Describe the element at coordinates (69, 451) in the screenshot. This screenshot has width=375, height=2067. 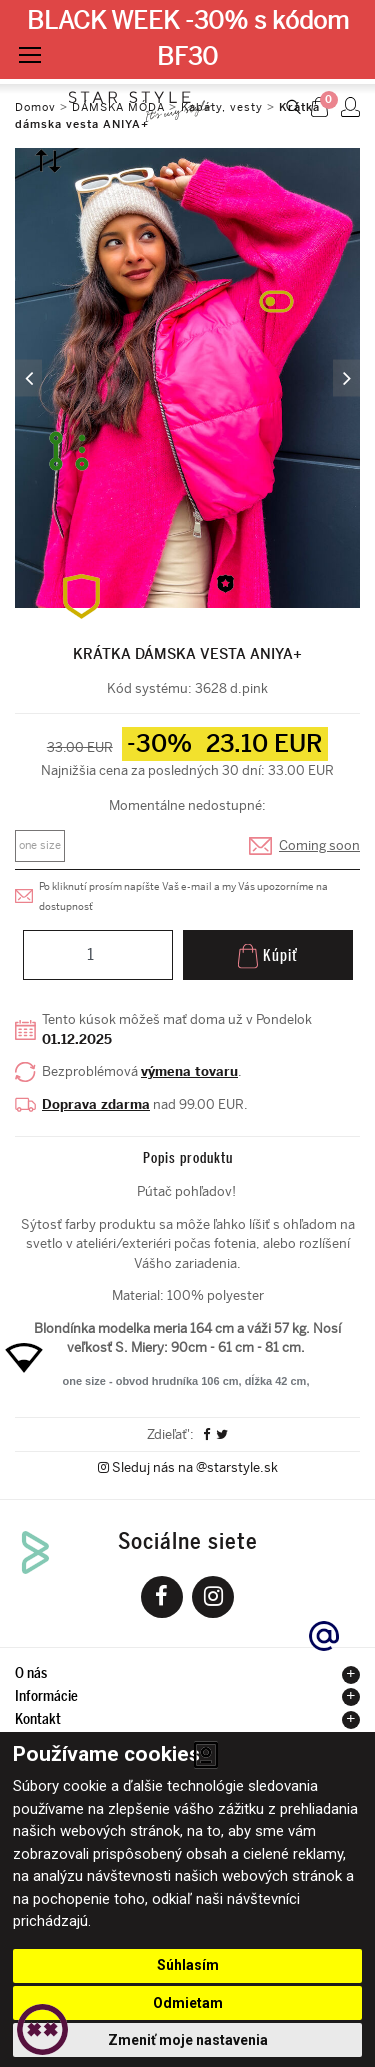
I see `indicates a draft pull request in git` at that location.